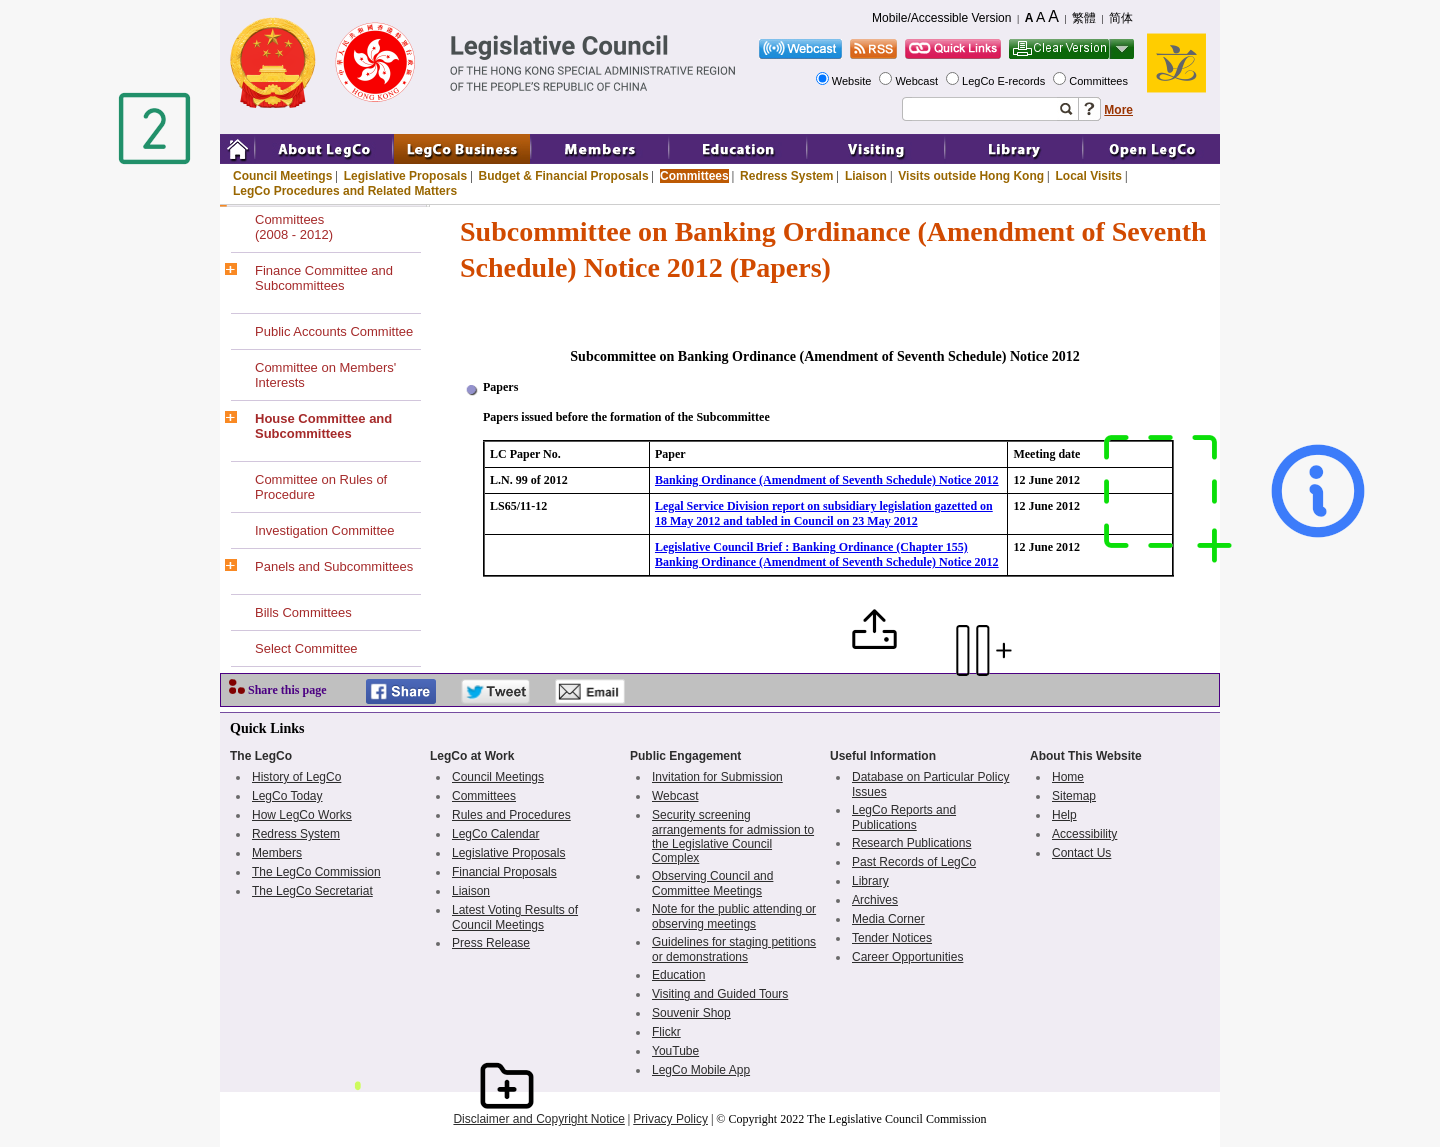 The width and height of the screenshot is (1440, 1147). What do you see at coordinates (154, 128) in the screenshot?
I see `indicates step two in a multi-step process` at bounding box center [154, 128].